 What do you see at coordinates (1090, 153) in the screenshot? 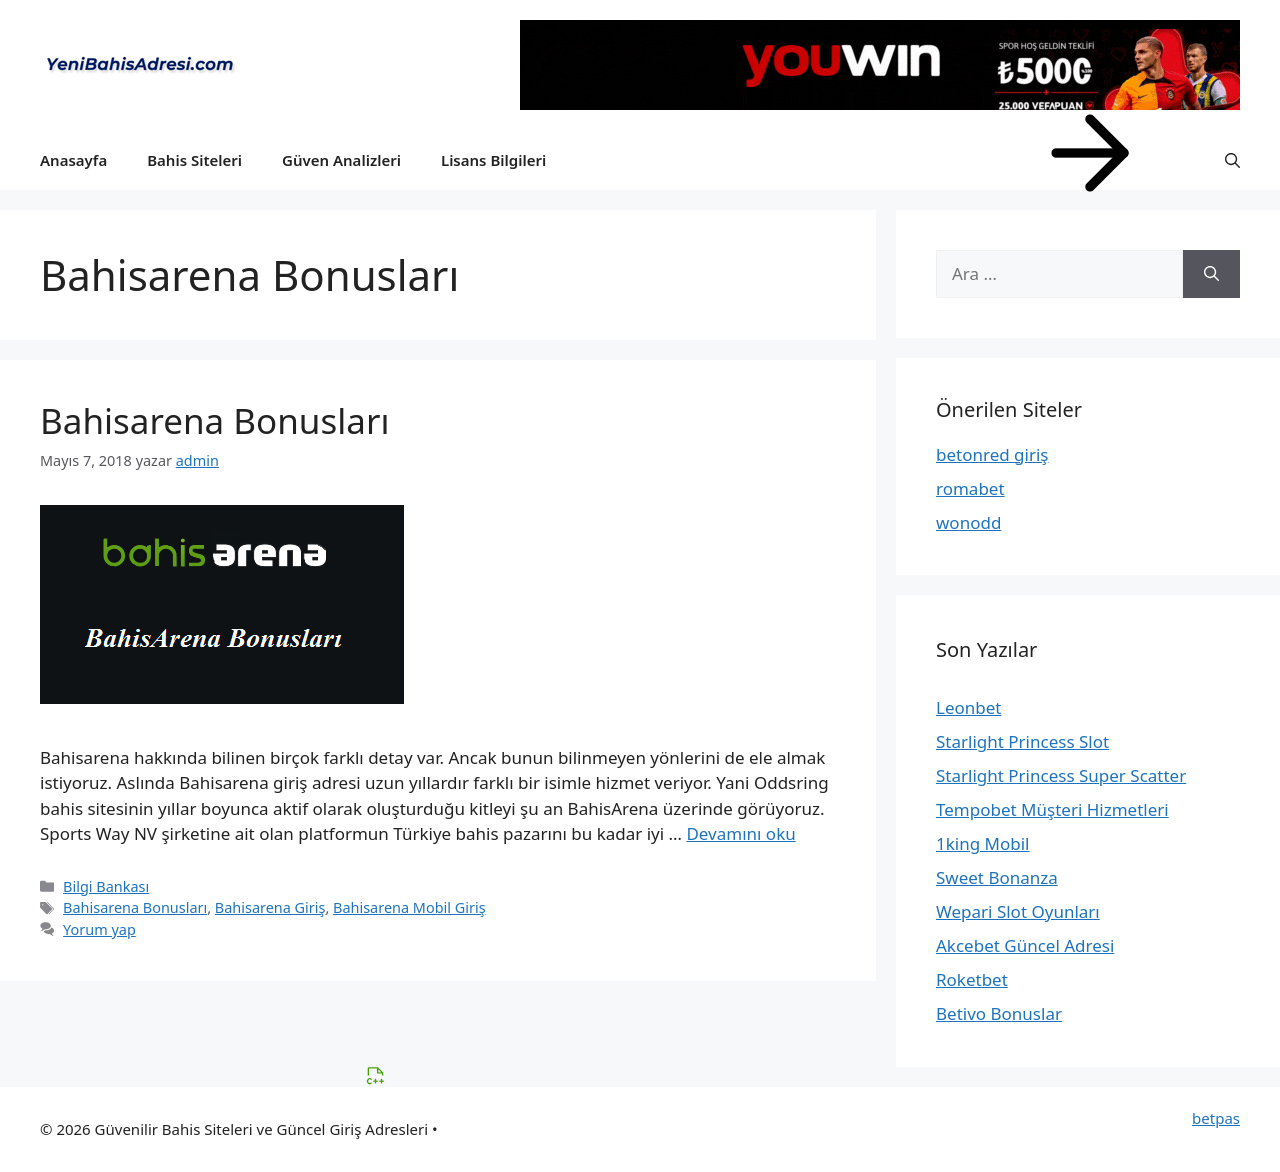
I see `navigate to the next item or screen` at bounding box center [1090, 153].